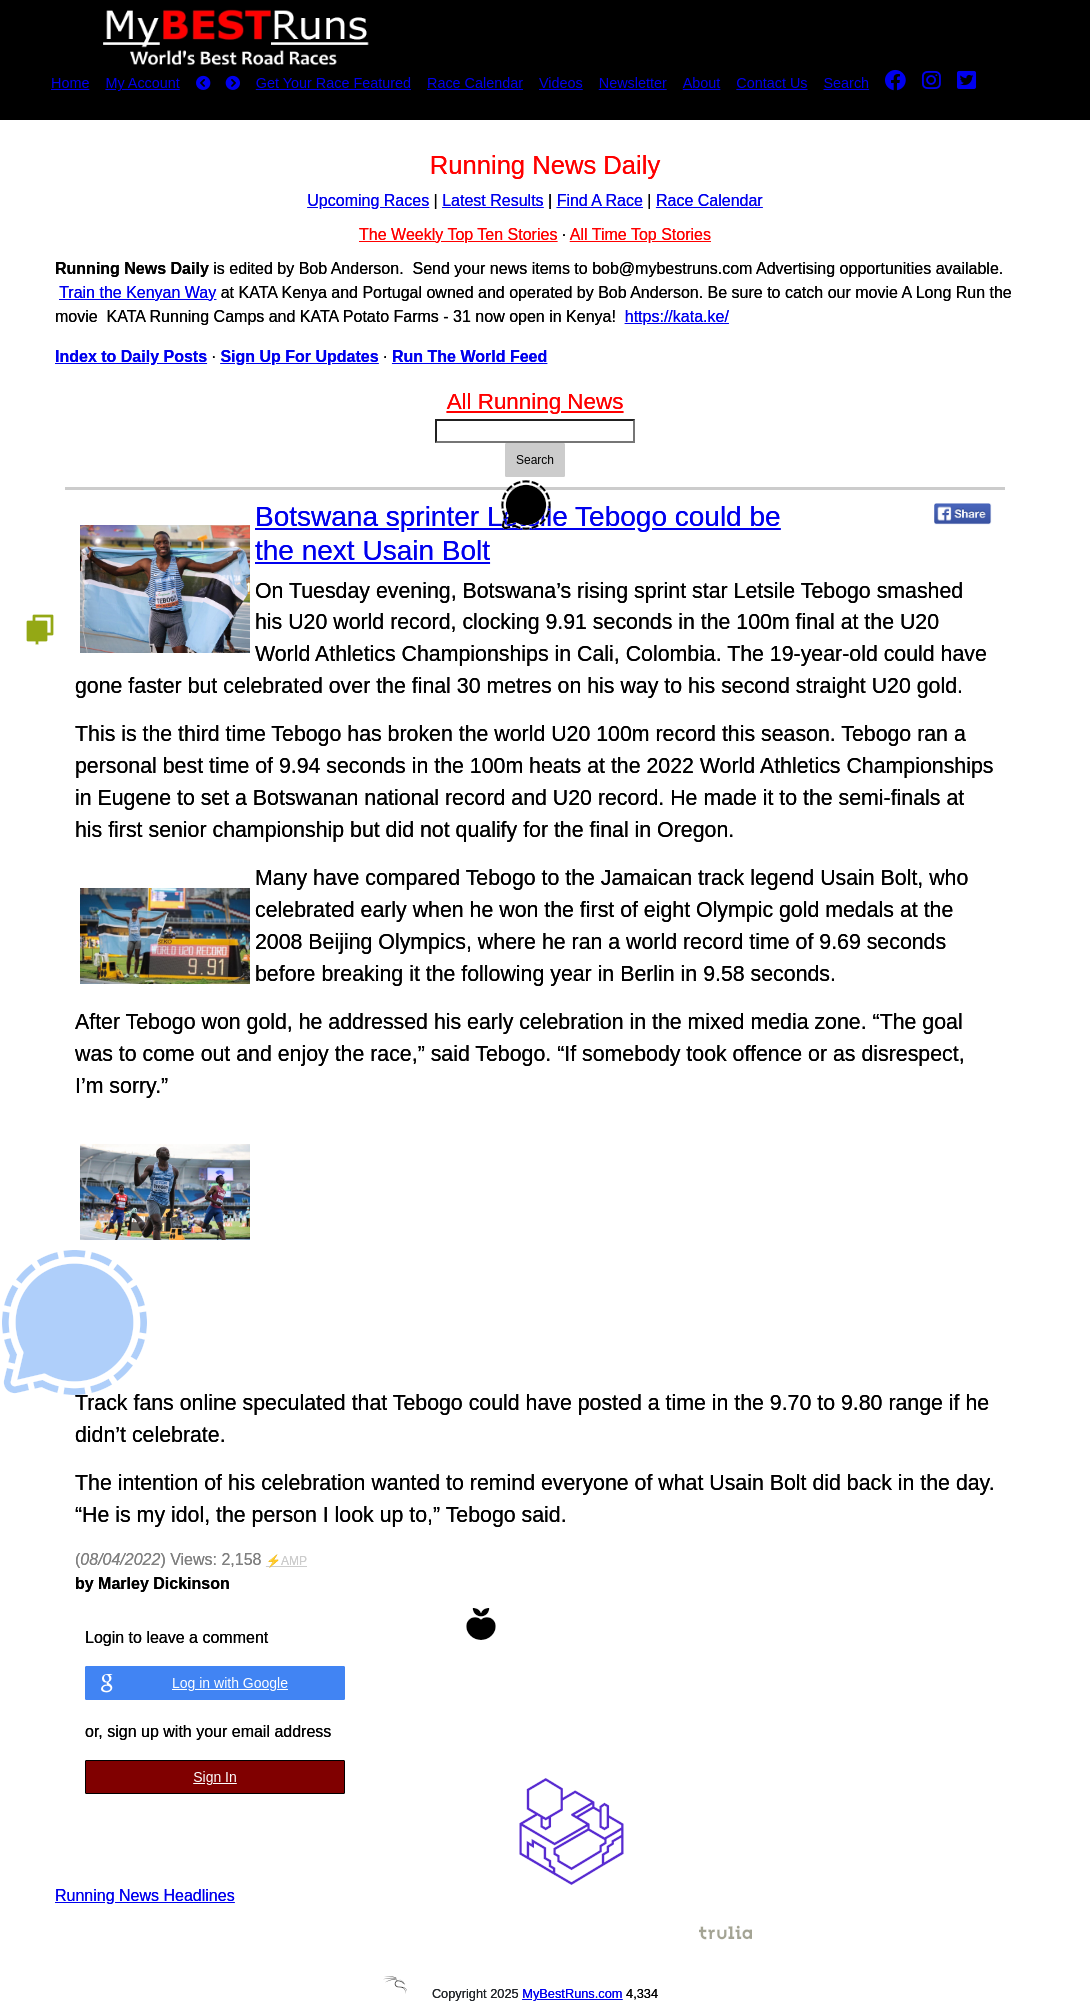  What do you see at coordinates (481, 1624) in the screenshot?
I see `franprix grocery store app or website` at bounding box center [481, 1624].